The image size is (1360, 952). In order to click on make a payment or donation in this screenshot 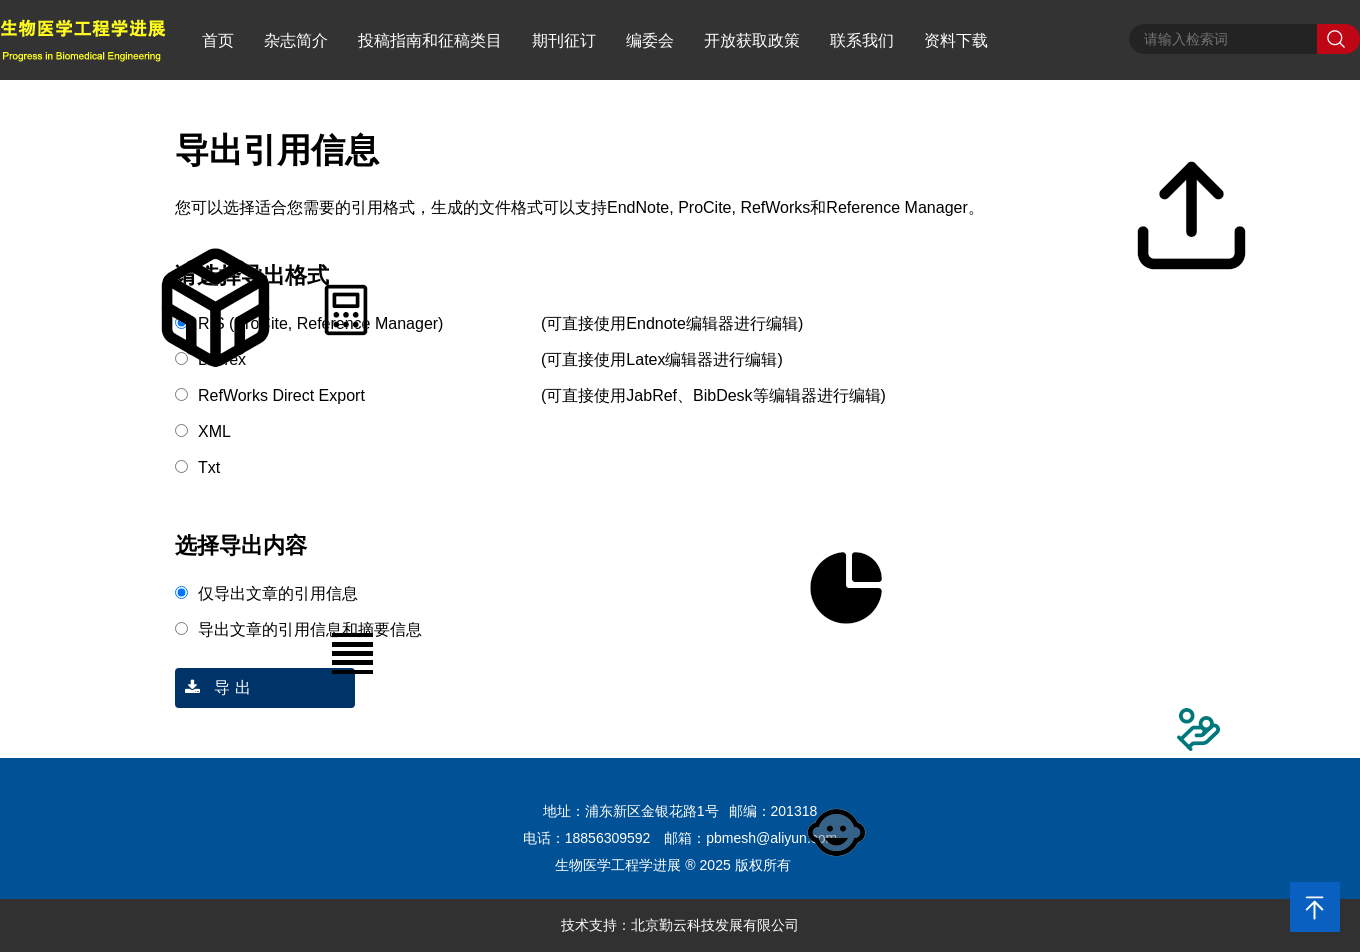, I will do `click(1198, 729)`.